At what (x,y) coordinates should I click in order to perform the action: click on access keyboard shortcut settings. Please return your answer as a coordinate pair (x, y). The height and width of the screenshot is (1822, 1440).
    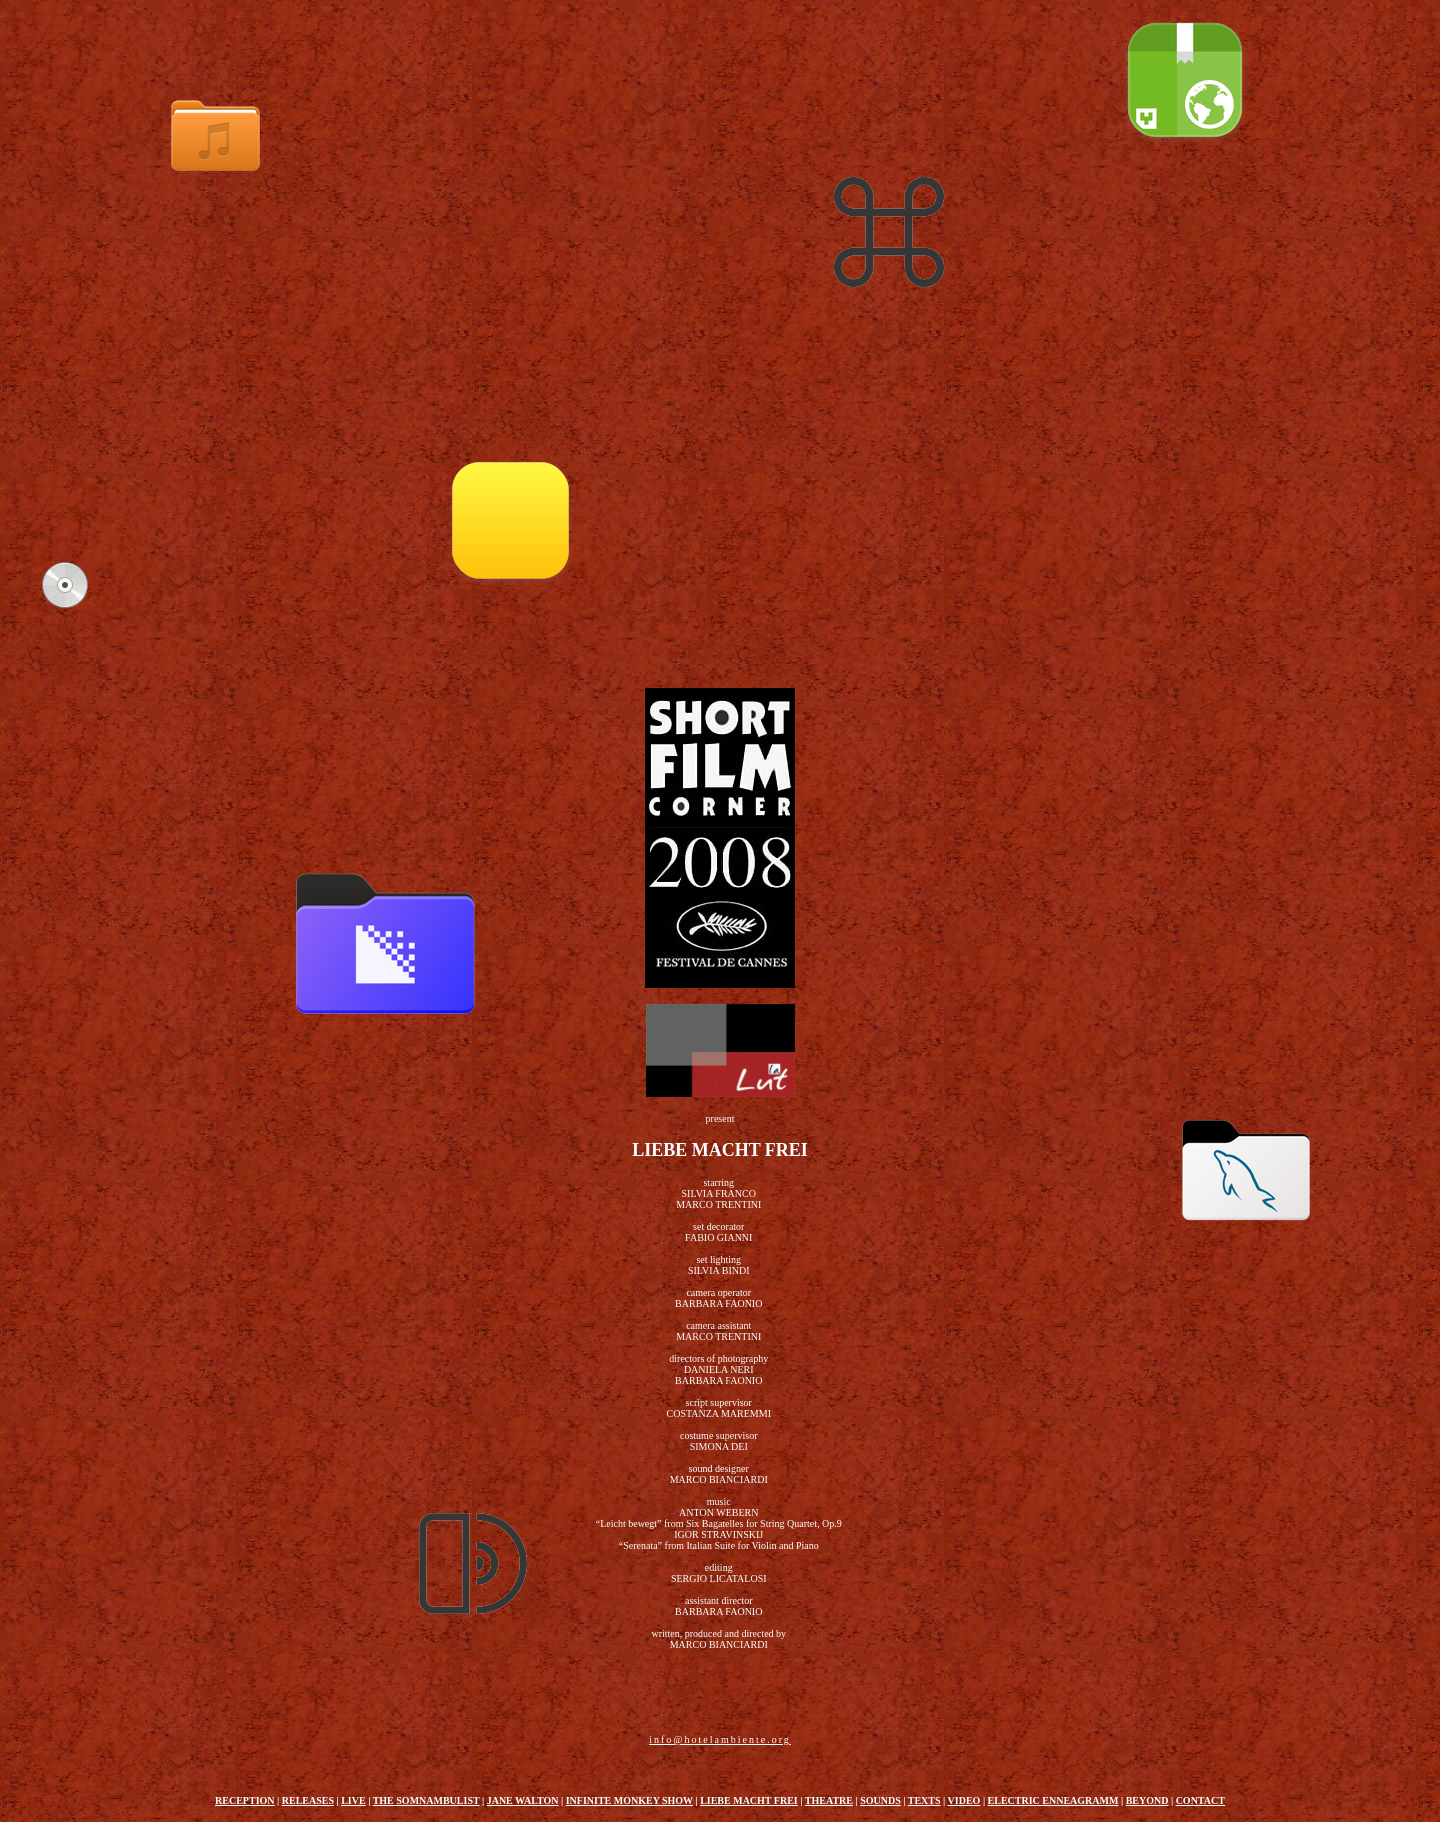
    Looking at the image, I should click on (889, 232).